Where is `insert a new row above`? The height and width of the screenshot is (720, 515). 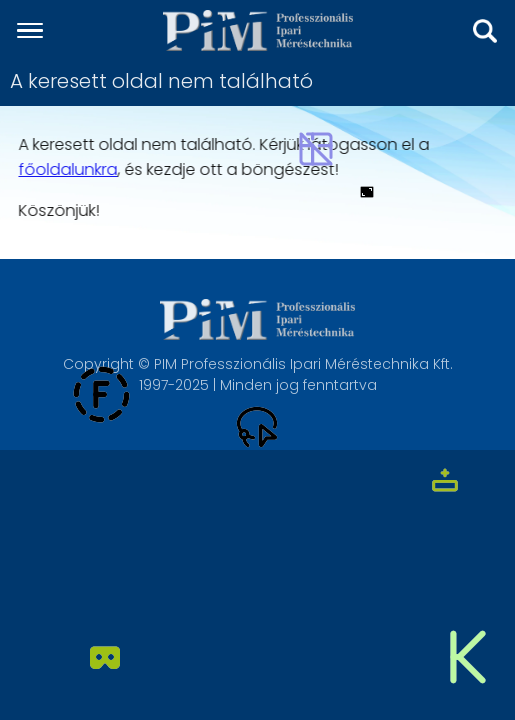 insert a new row above is located at coordinates (445, 480).